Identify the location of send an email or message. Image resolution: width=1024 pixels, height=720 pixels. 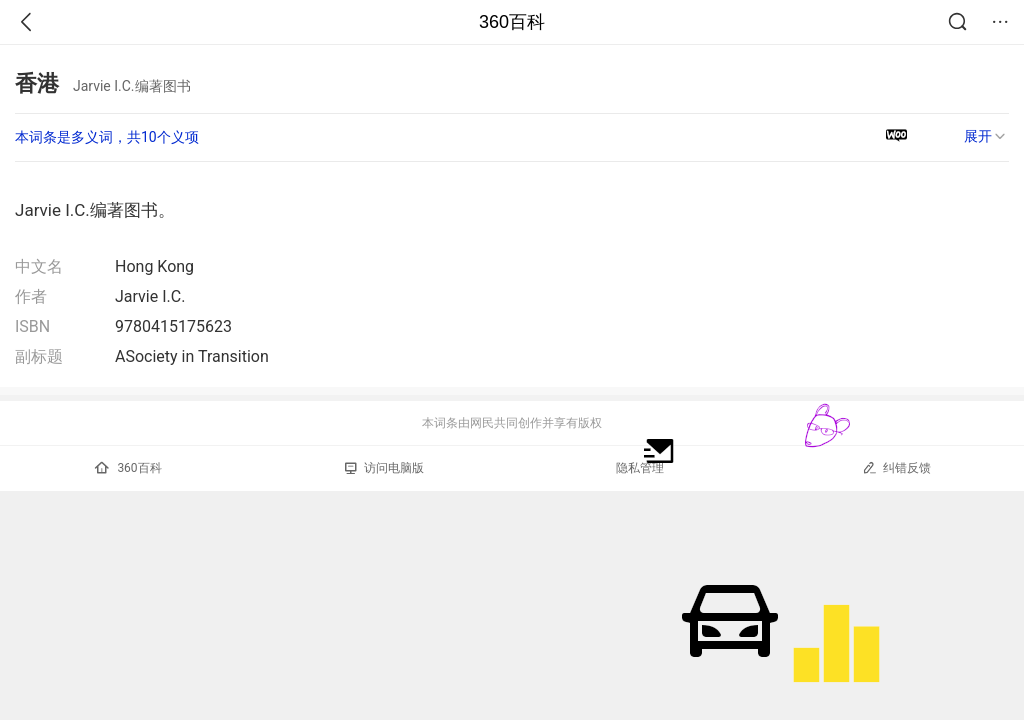
(660, 451).